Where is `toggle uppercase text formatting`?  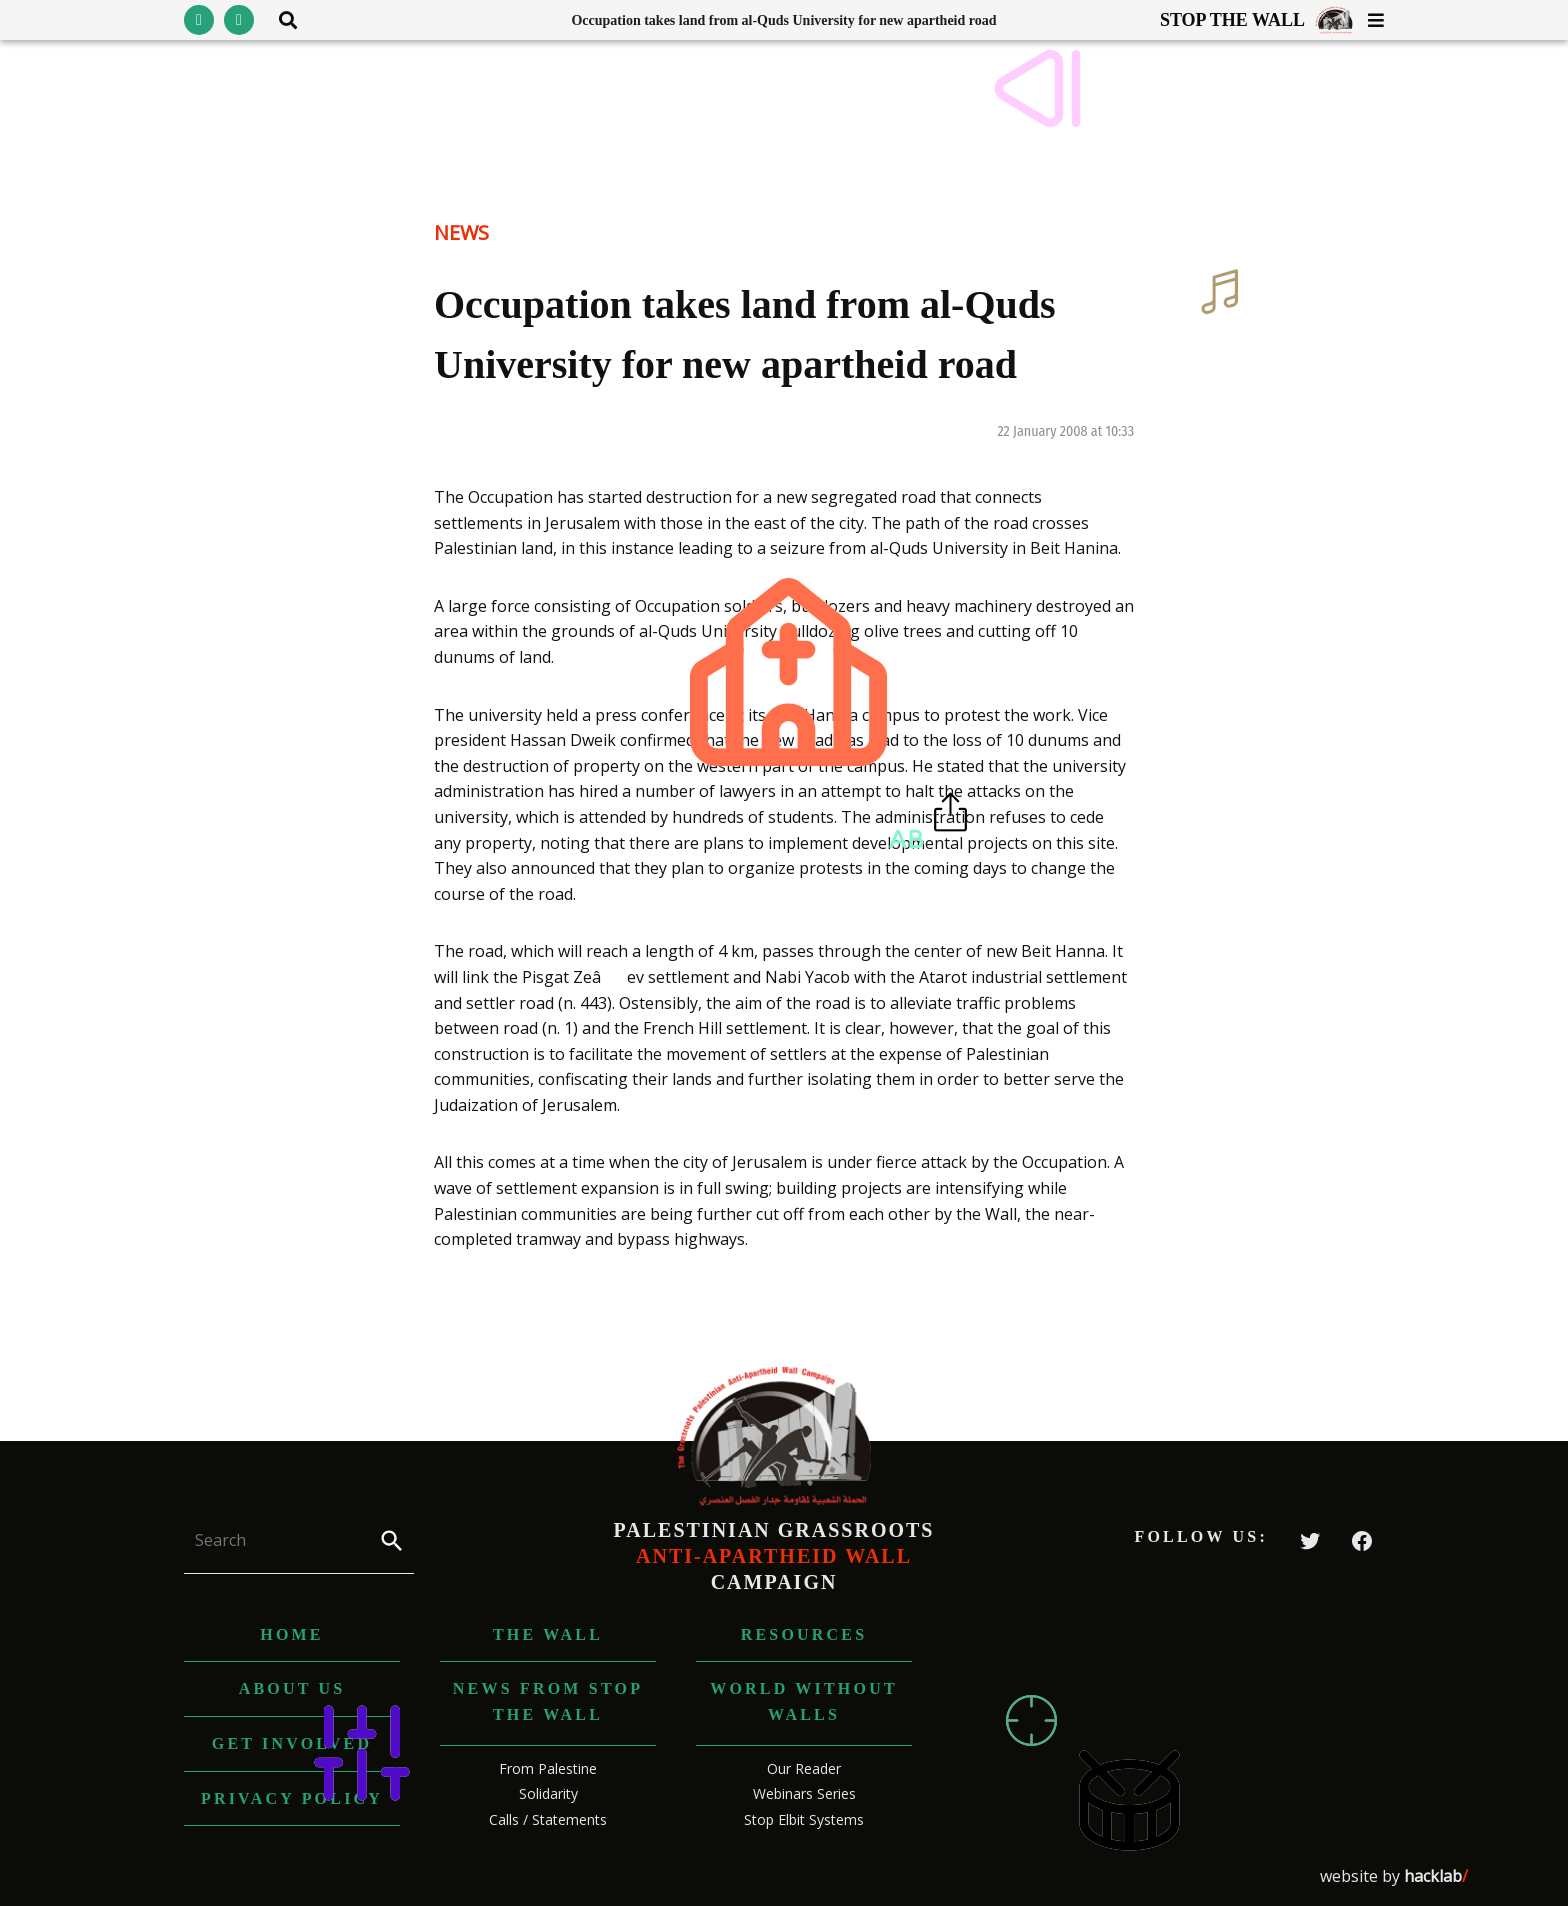
toggle uppercase text formatting is located at coordinates (906, 840).